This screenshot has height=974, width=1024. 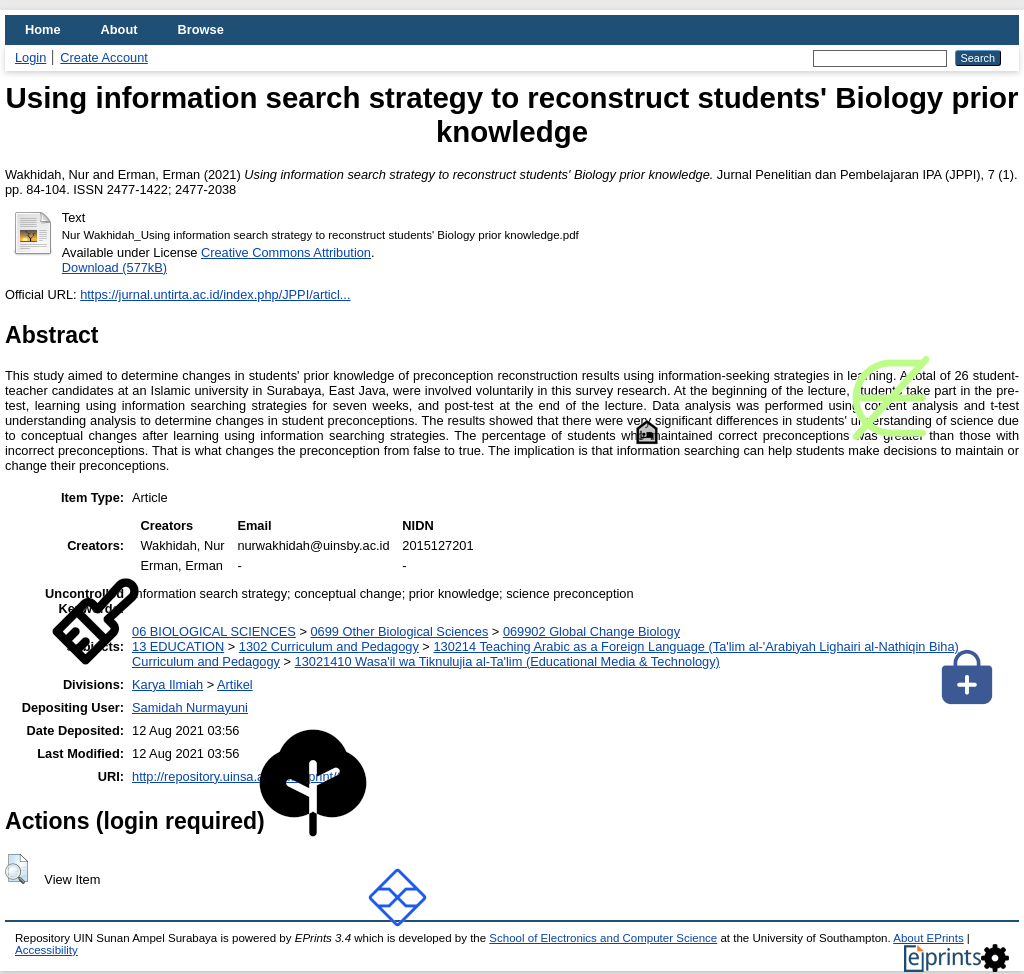 I want to click on view parks or nature areas on a map, so click(x=313, y=783).